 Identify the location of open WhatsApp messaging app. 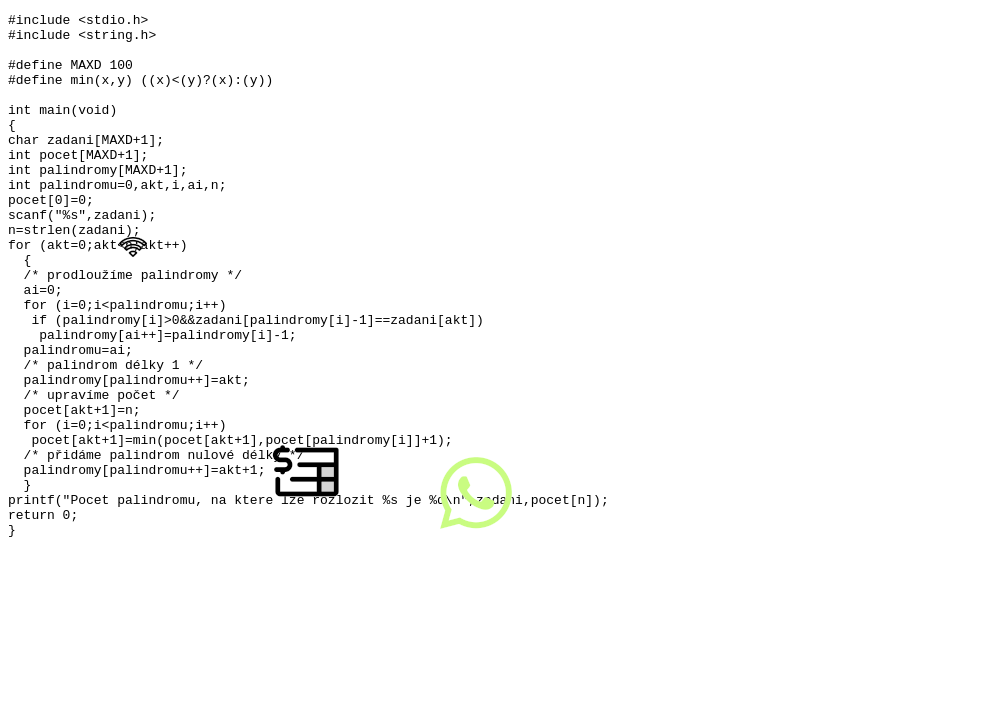
(476, 493).